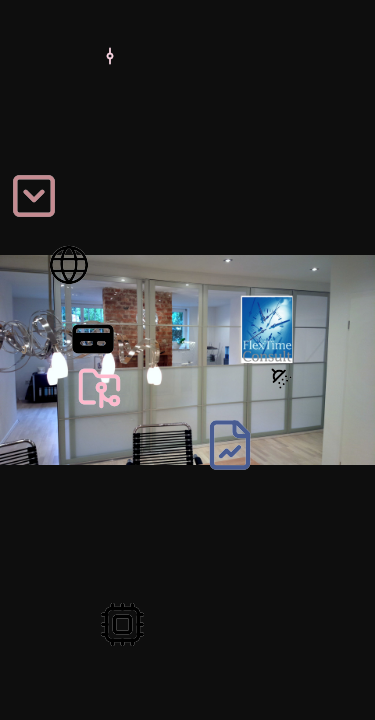 This screenshot has width=375, height=720. What do you see at coordinates (281, 378) in the screenshot?
I see `shower or bathroom amenity indicator` at bounding box center [281, 378].